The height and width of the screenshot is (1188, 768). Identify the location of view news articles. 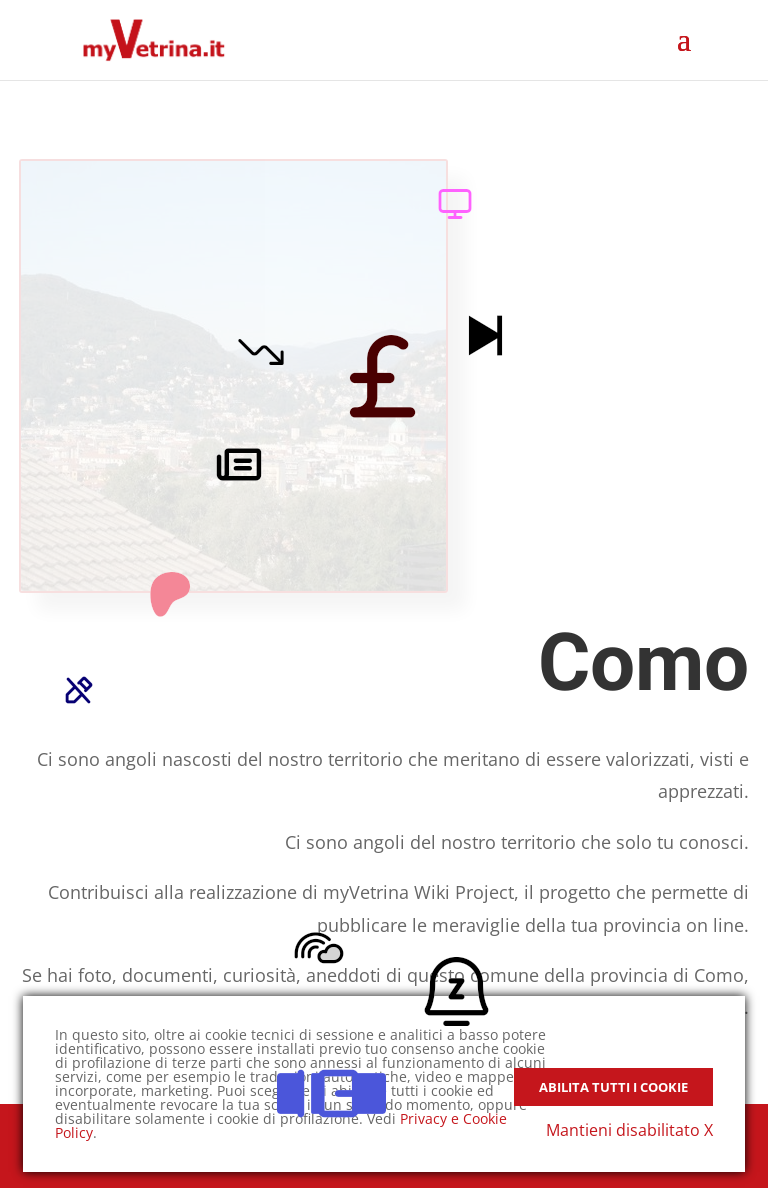
(240, 464).